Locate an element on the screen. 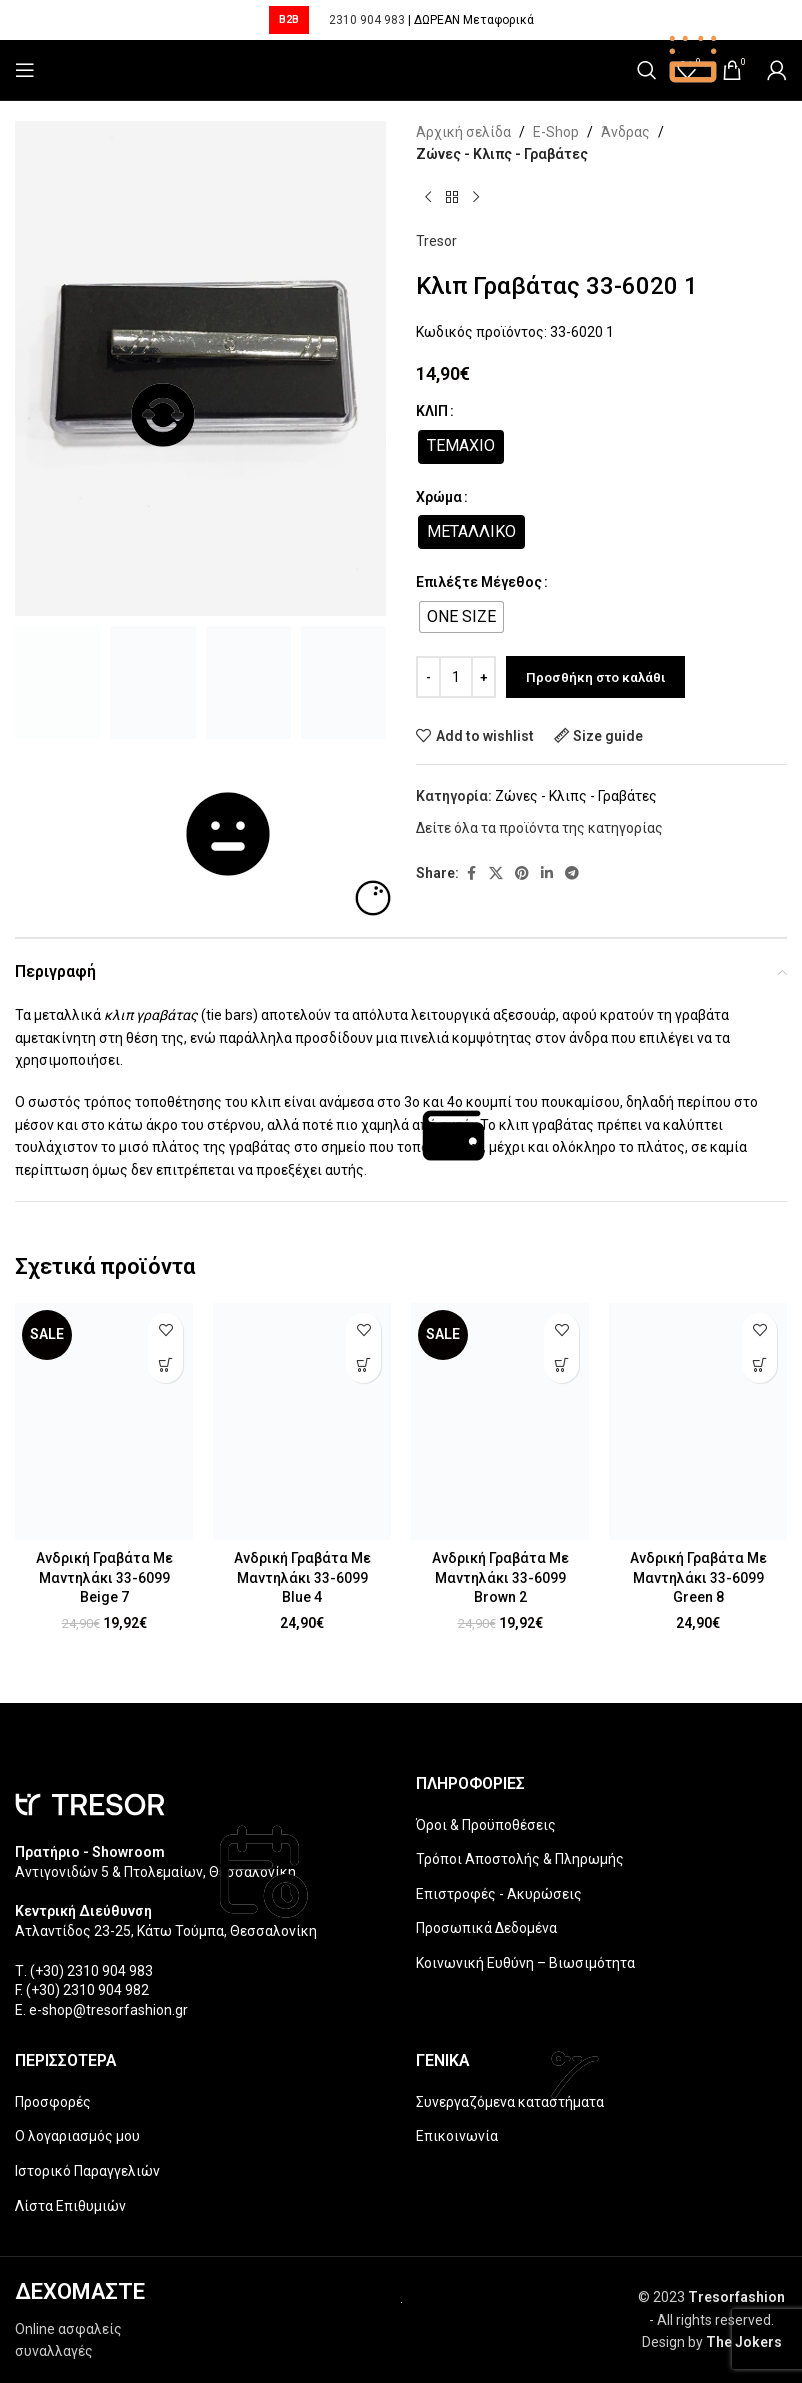 The width and height of the screenshot is (802, 2383). adjust animation easing curve control point is located at coordinates (575, 2075).